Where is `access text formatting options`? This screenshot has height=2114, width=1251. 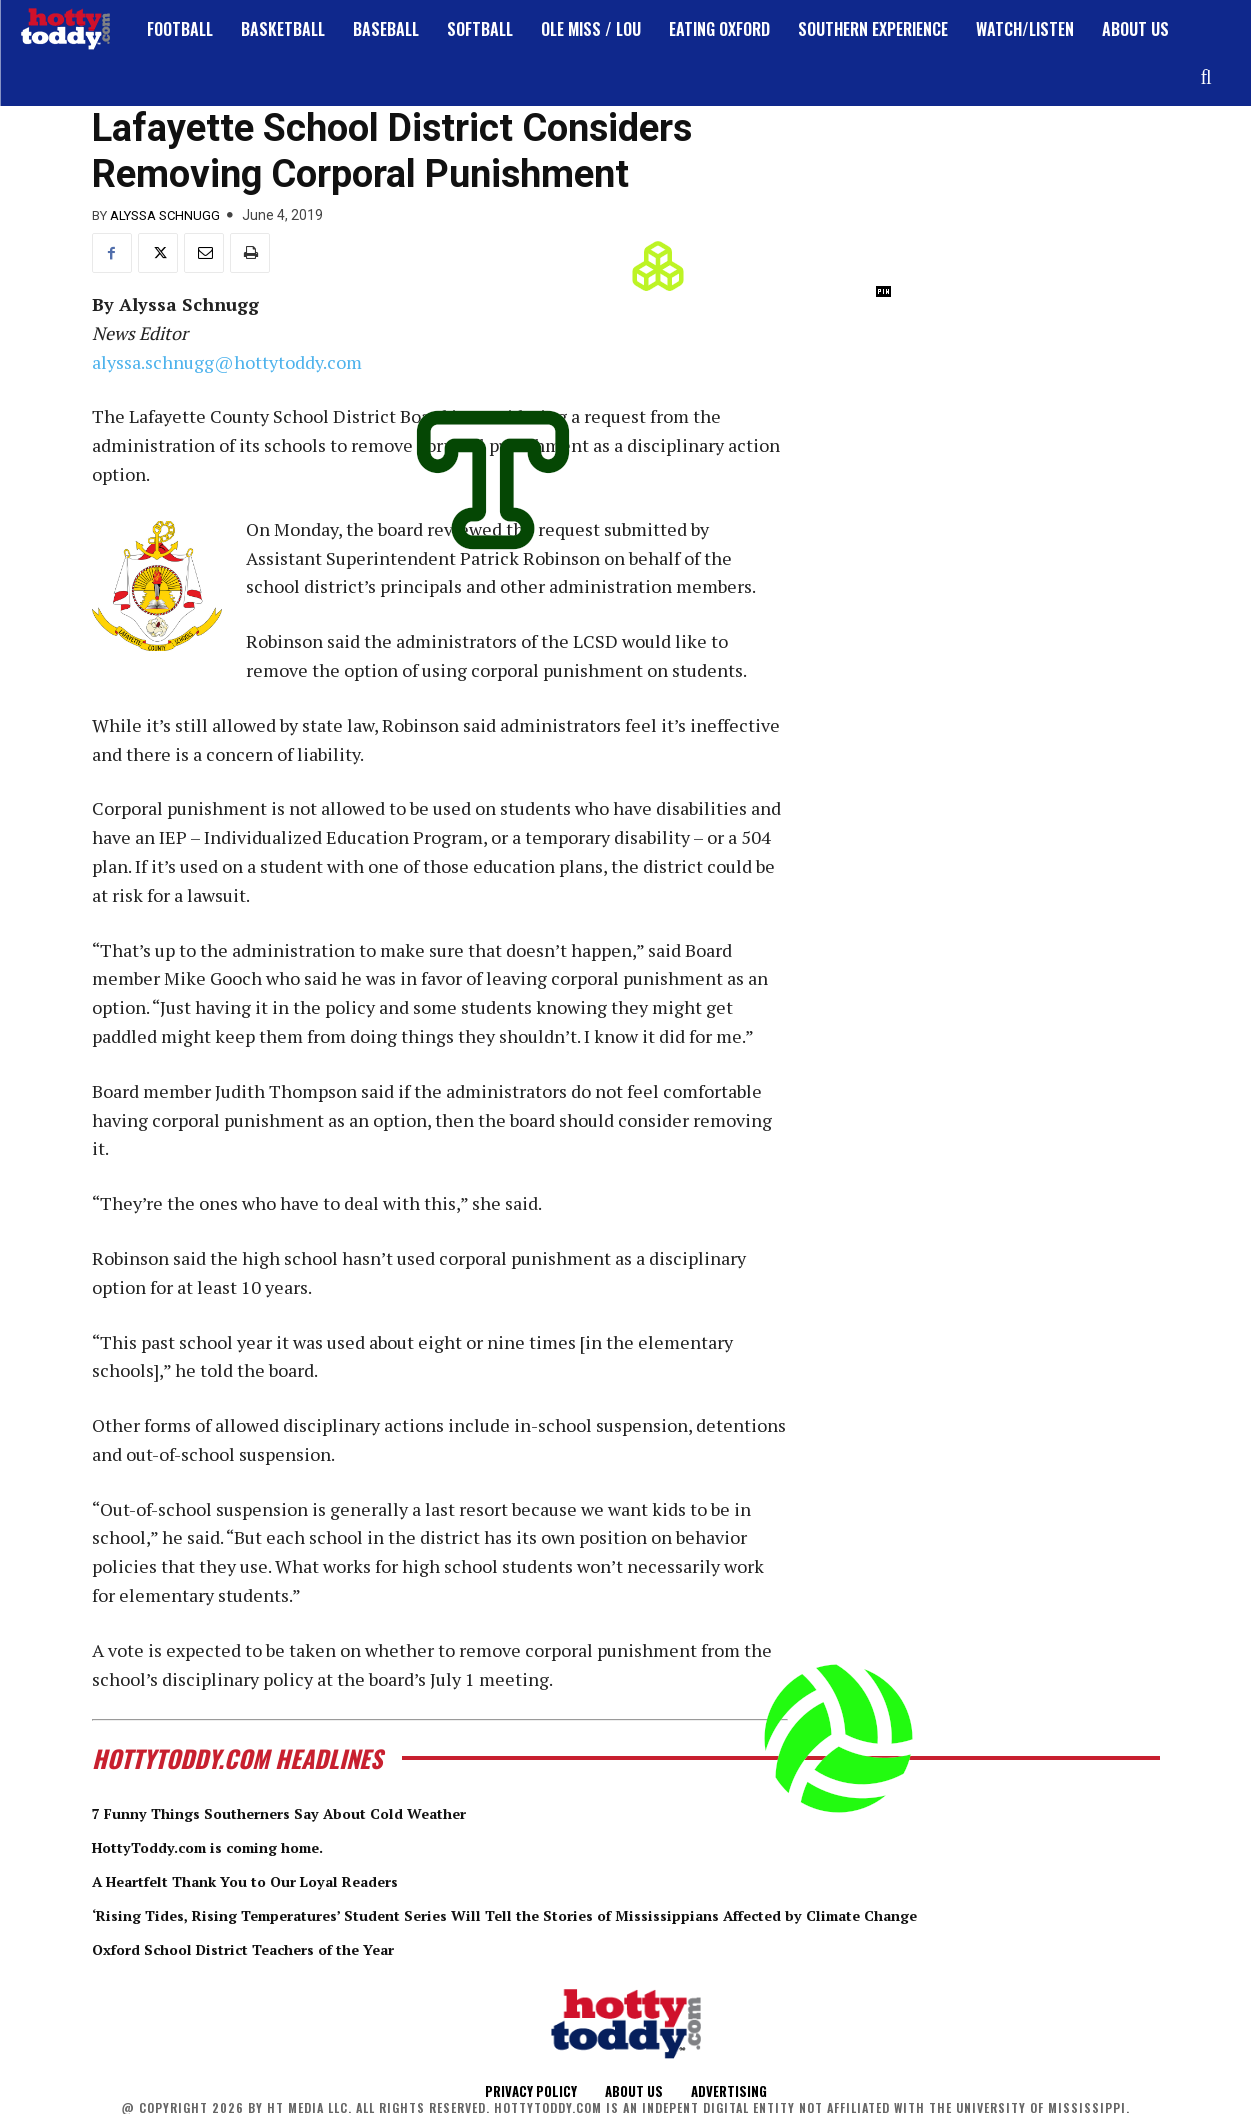 access text formatting options is located at coordinates (493, 480).